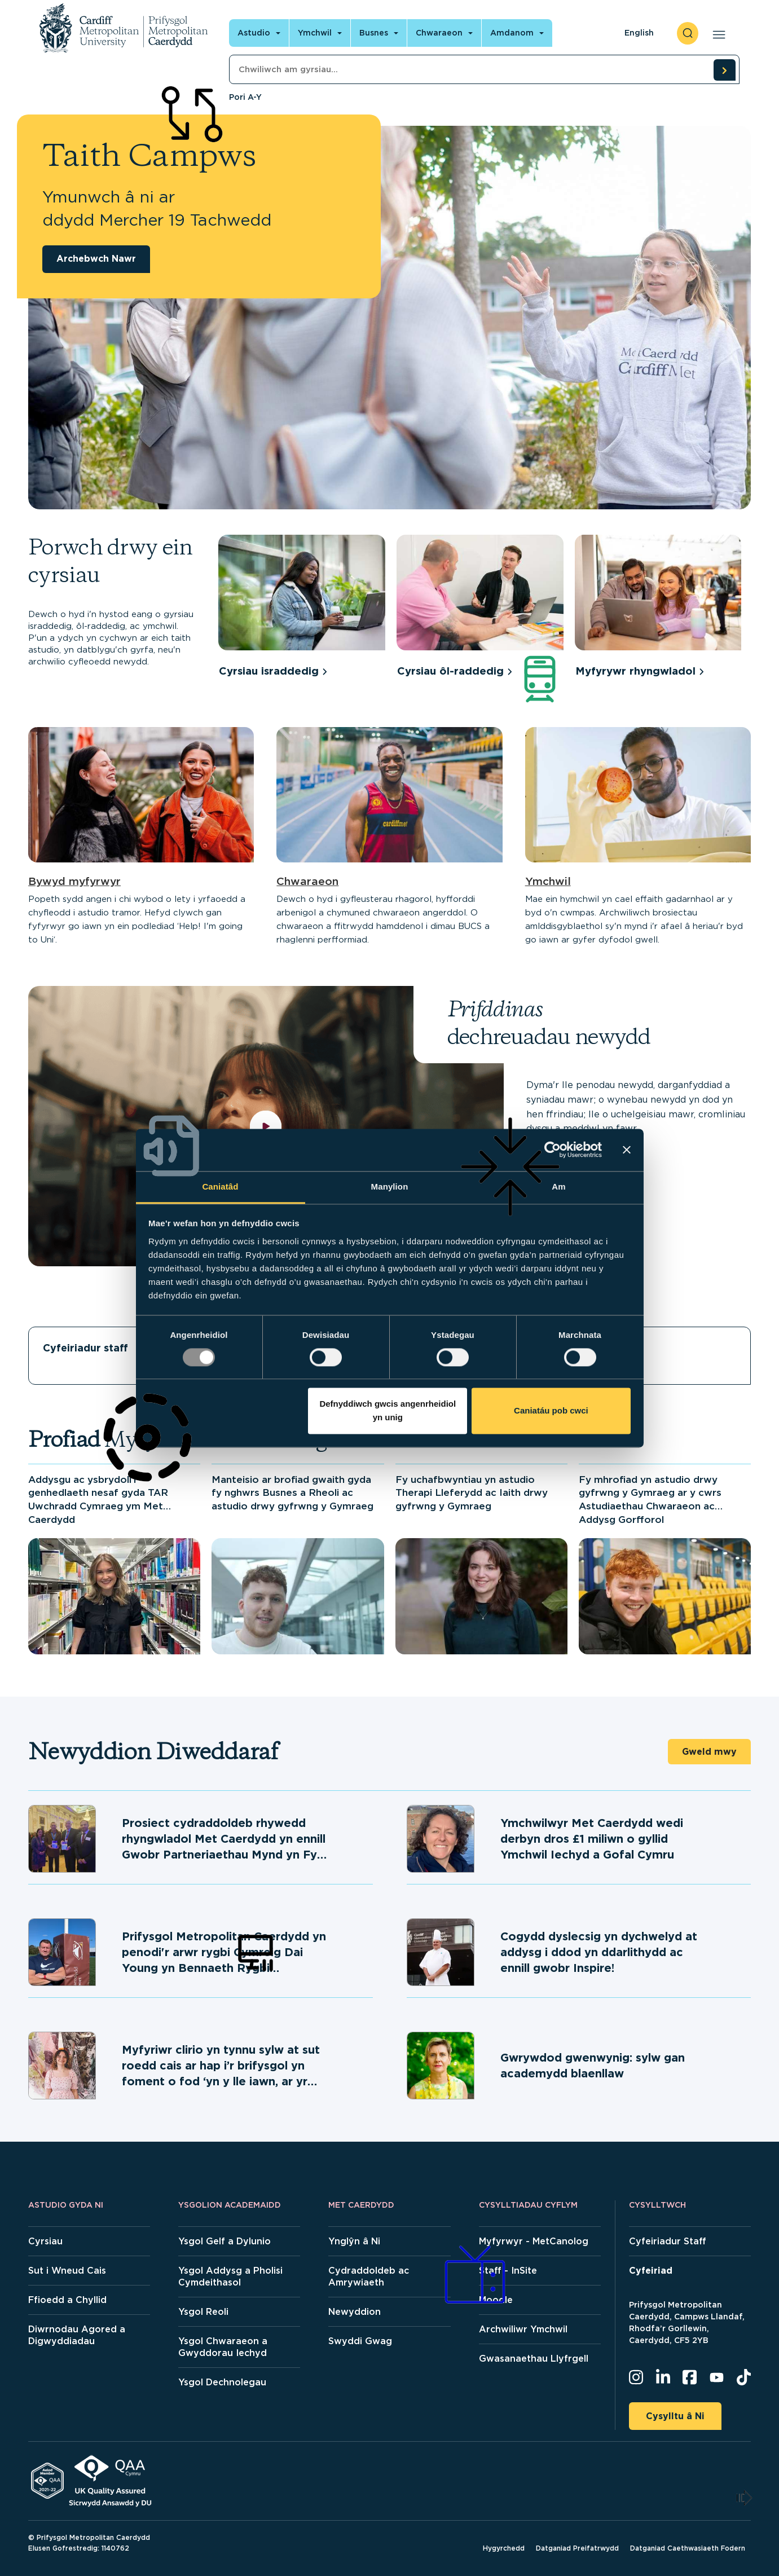 This screenshot has width=779, height=2576. I want to click on view code differences between versions, so click(192, 114).